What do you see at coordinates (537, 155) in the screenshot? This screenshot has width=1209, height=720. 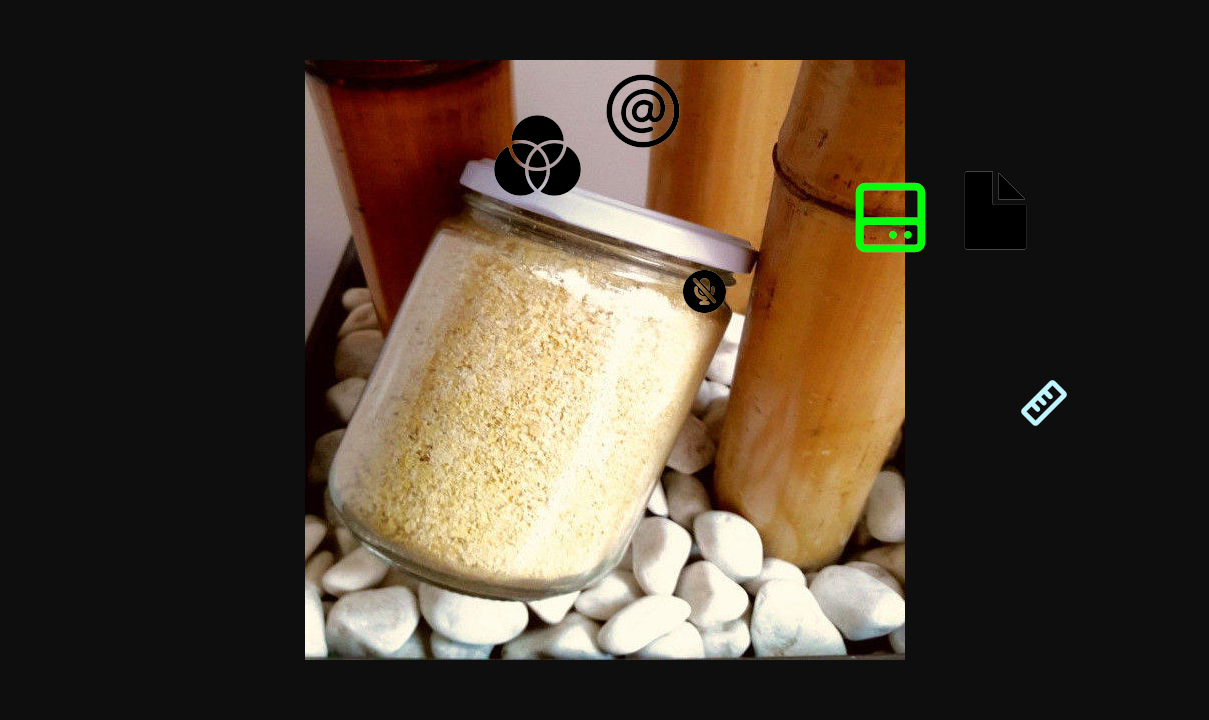 I see `adjust color filter settings` at bounding box center [537, 155].